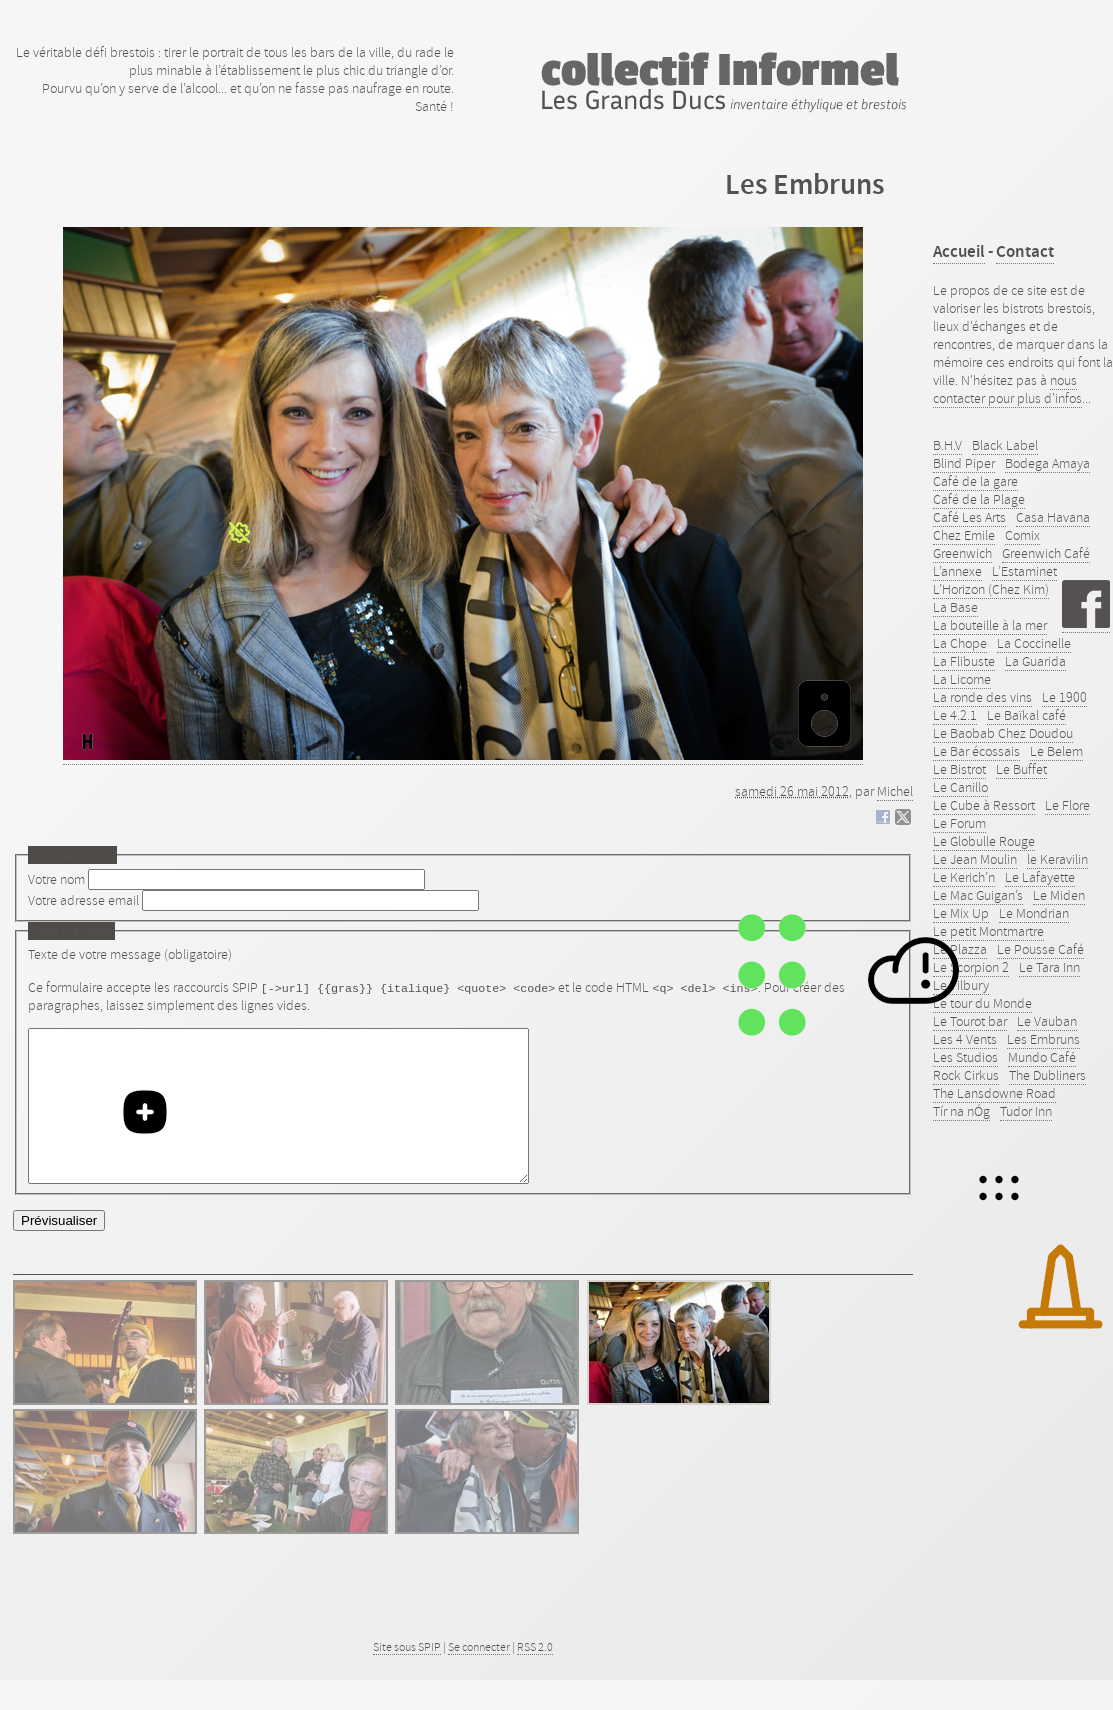 The height and width of the screenshot is (1710, 1113). What do you see at coordinates (772, 975) in the screenshot?
I see `drag to reorder items vertically` at bounding box center [772, 975].